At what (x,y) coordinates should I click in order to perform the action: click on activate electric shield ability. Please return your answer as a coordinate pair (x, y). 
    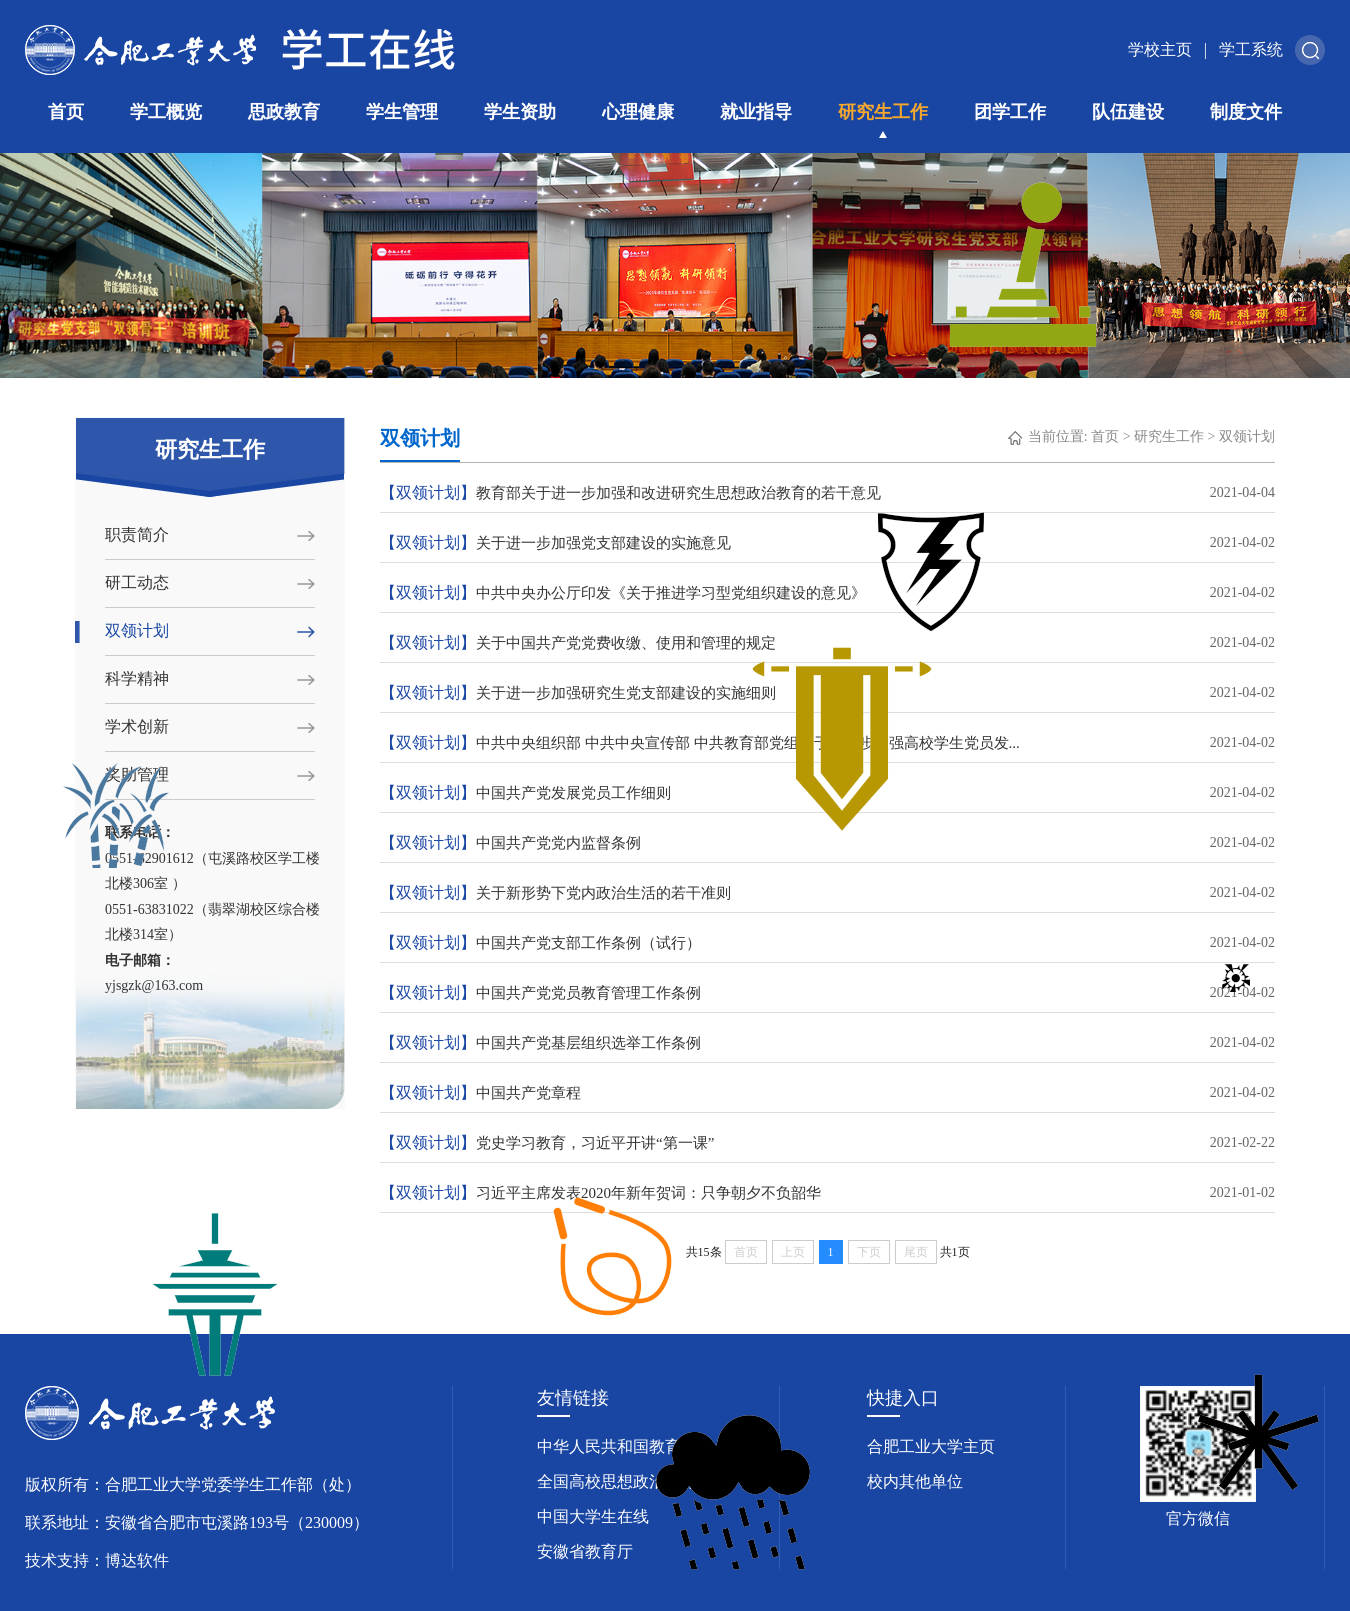
    Looking at the image, I should click on (931, 571).